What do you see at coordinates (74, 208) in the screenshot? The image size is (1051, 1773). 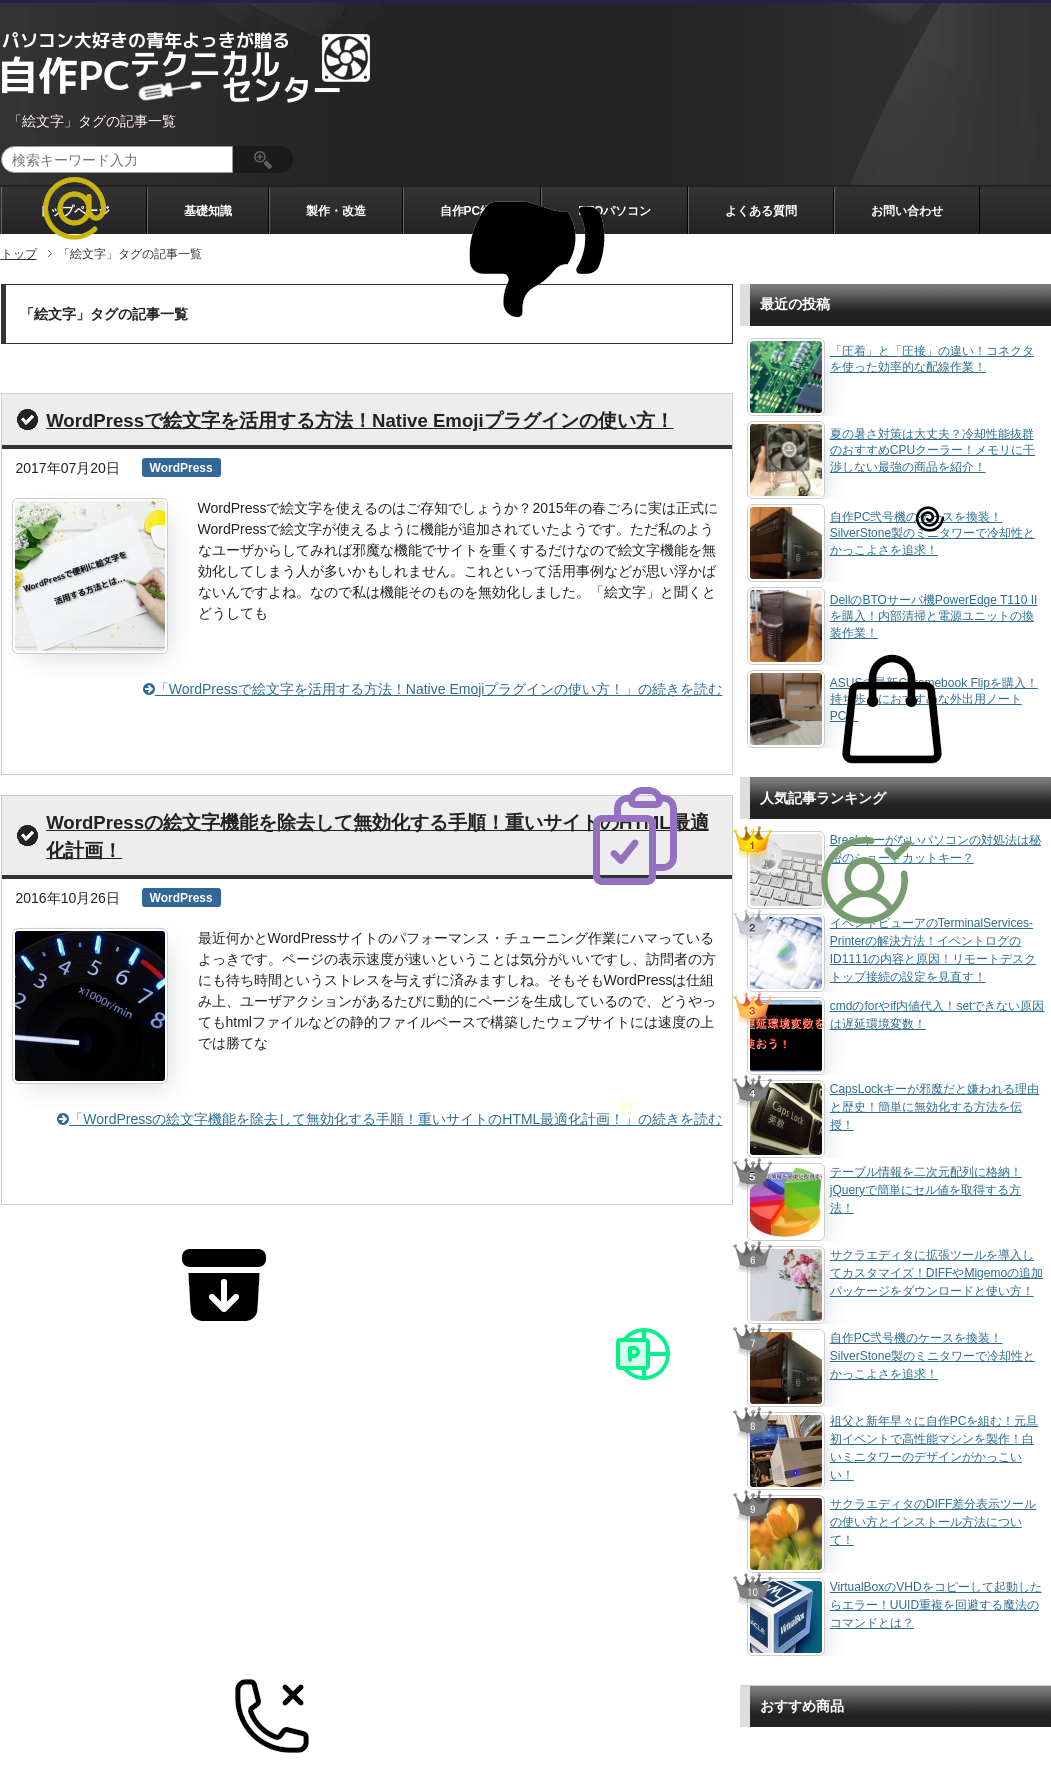 I see `mention a user or tag someone` at bounding box center [74, 208].